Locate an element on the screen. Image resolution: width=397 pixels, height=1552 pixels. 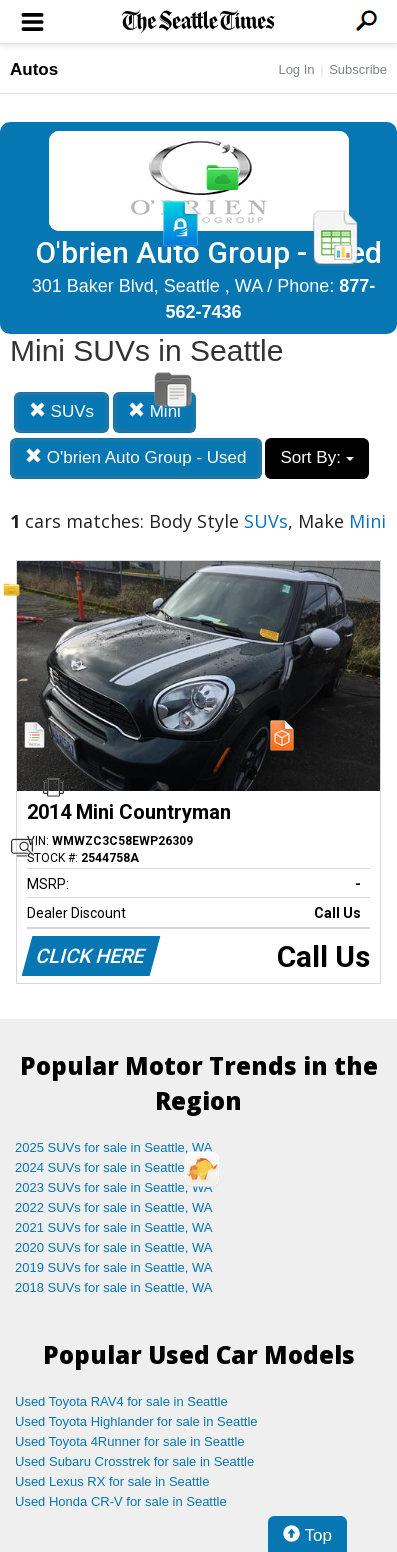
a patch or diff file containing code changes is located at coordinates (34, 735).